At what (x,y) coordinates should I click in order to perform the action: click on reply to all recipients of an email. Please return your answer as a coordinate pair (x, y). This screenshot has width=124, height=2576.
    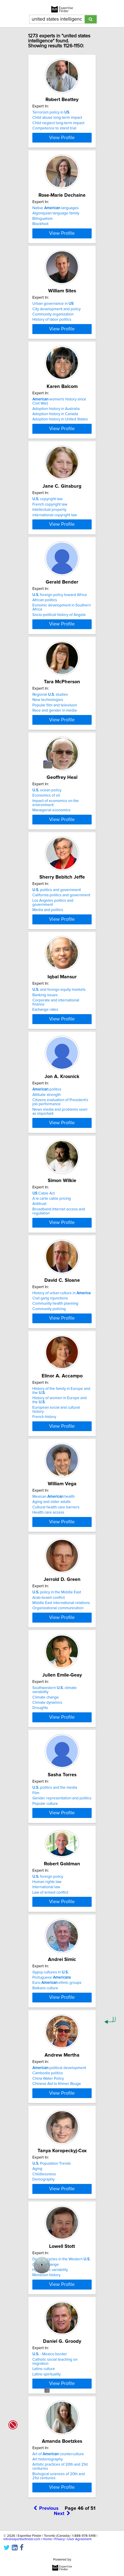
    Looking at the image, I should click on (110, 2019).